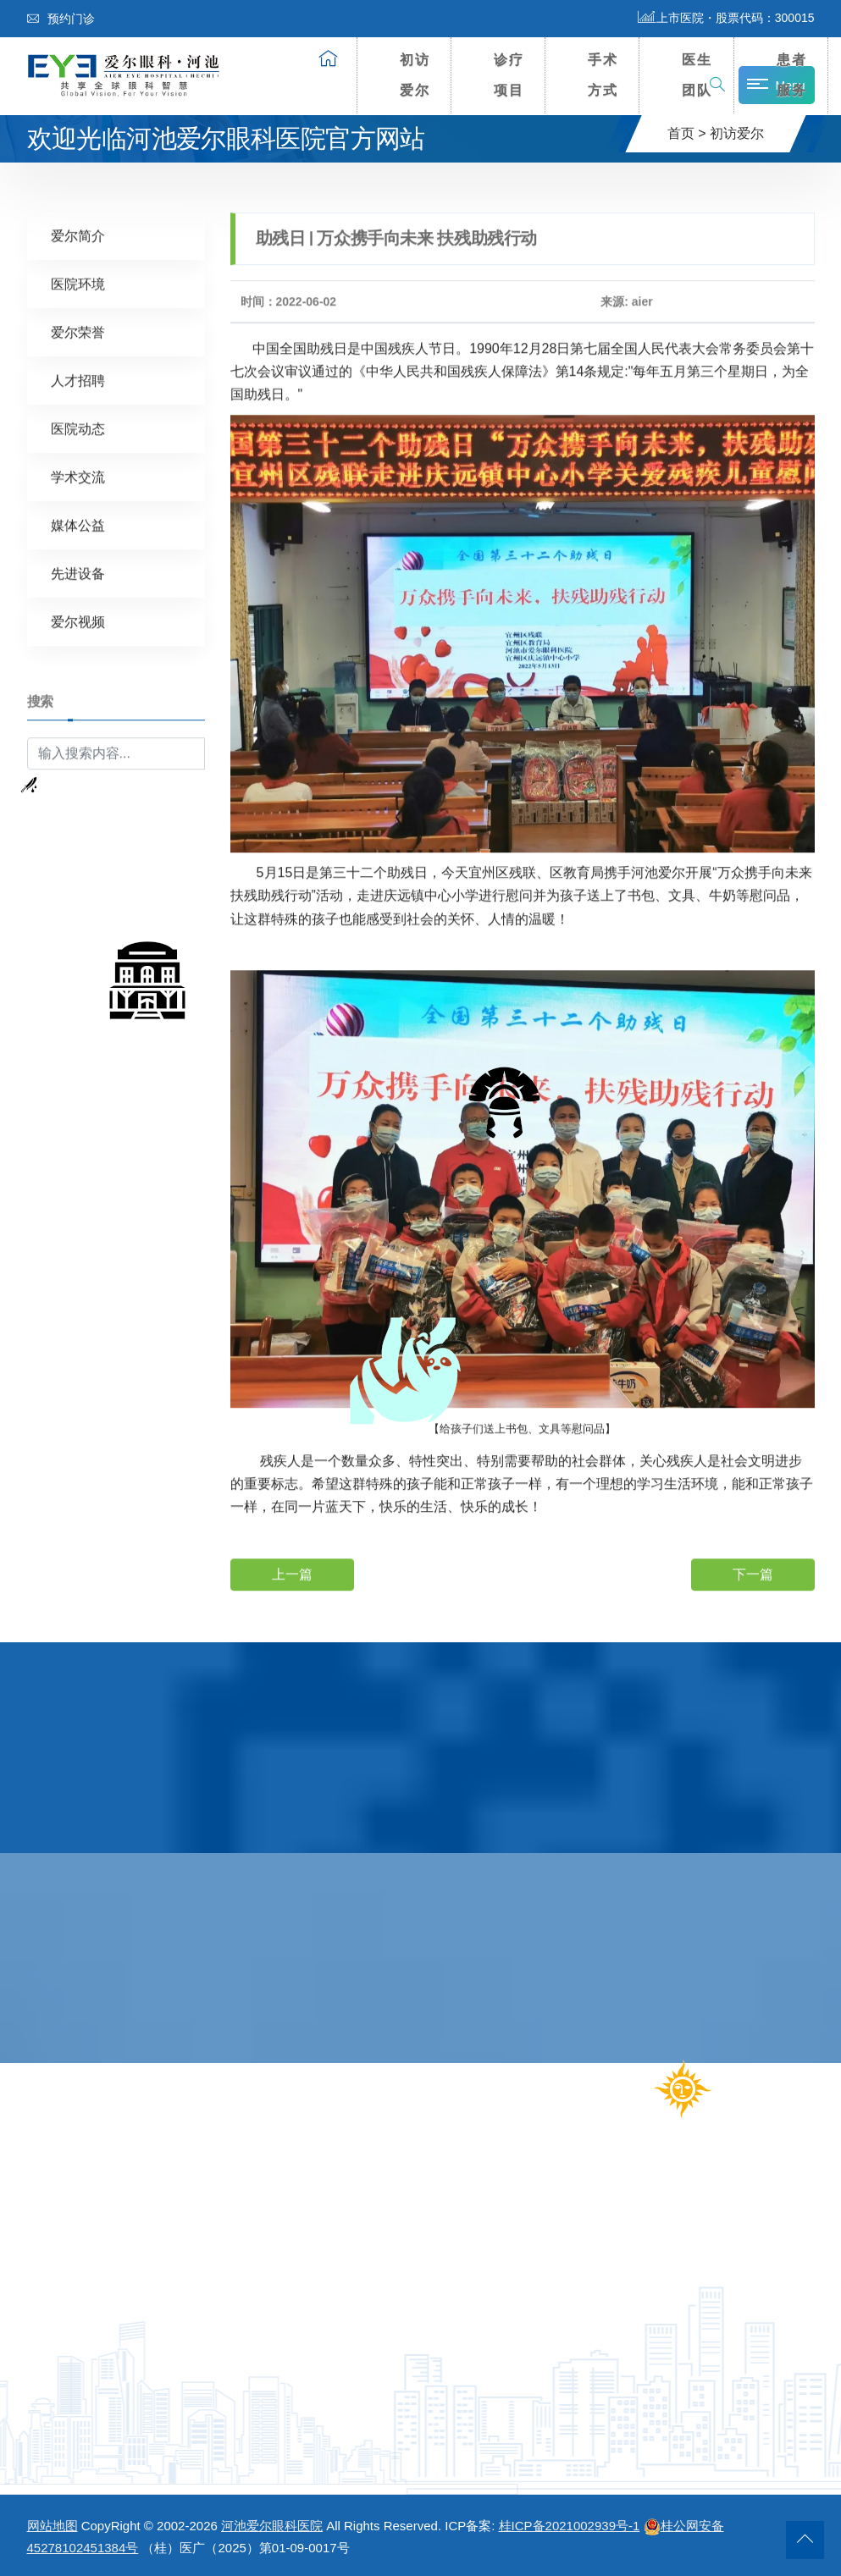  I want to click on melee weapon item in game inventory, so click(29, 785).